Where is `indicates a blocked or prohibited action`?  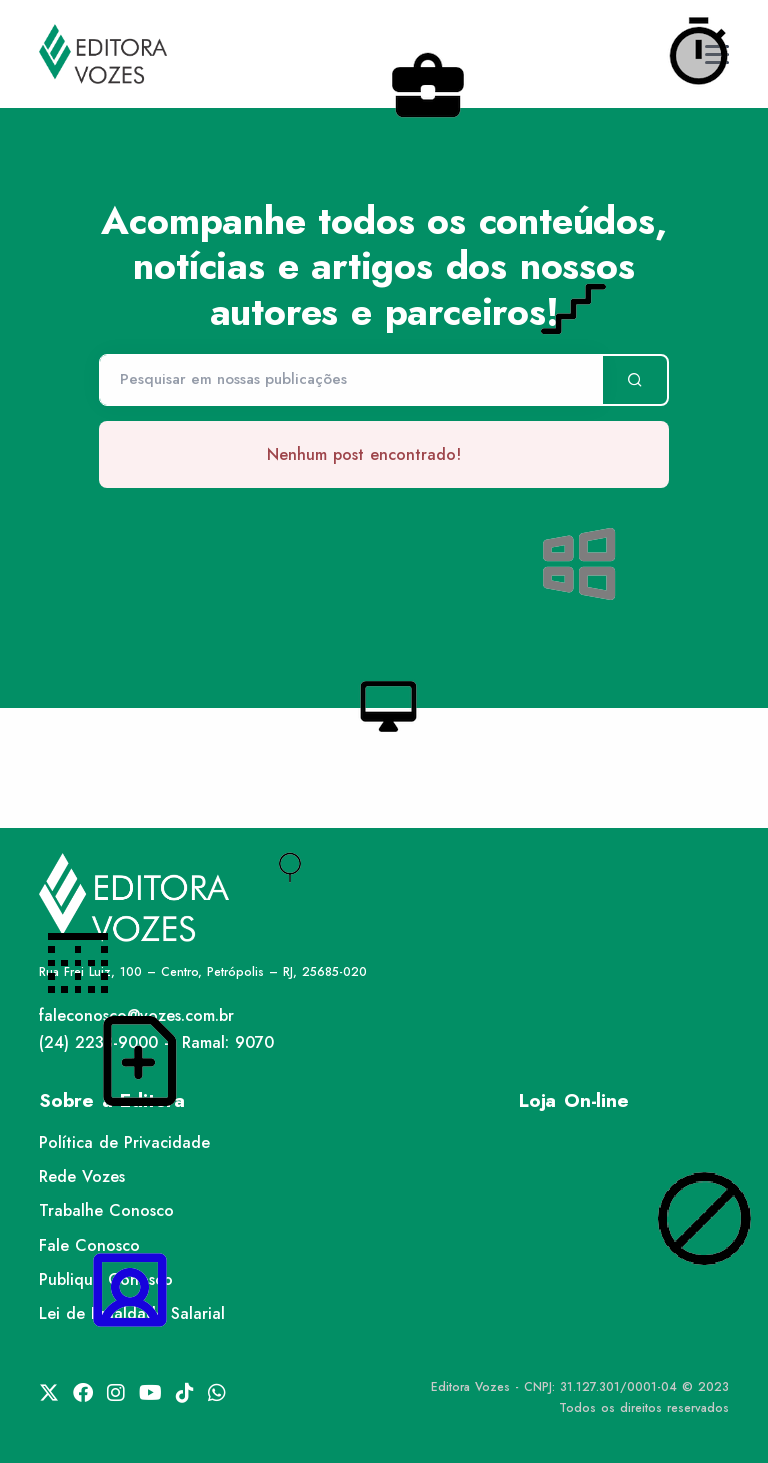
indicates a blocked or prohibited action is located at coordinates (704, 1218).